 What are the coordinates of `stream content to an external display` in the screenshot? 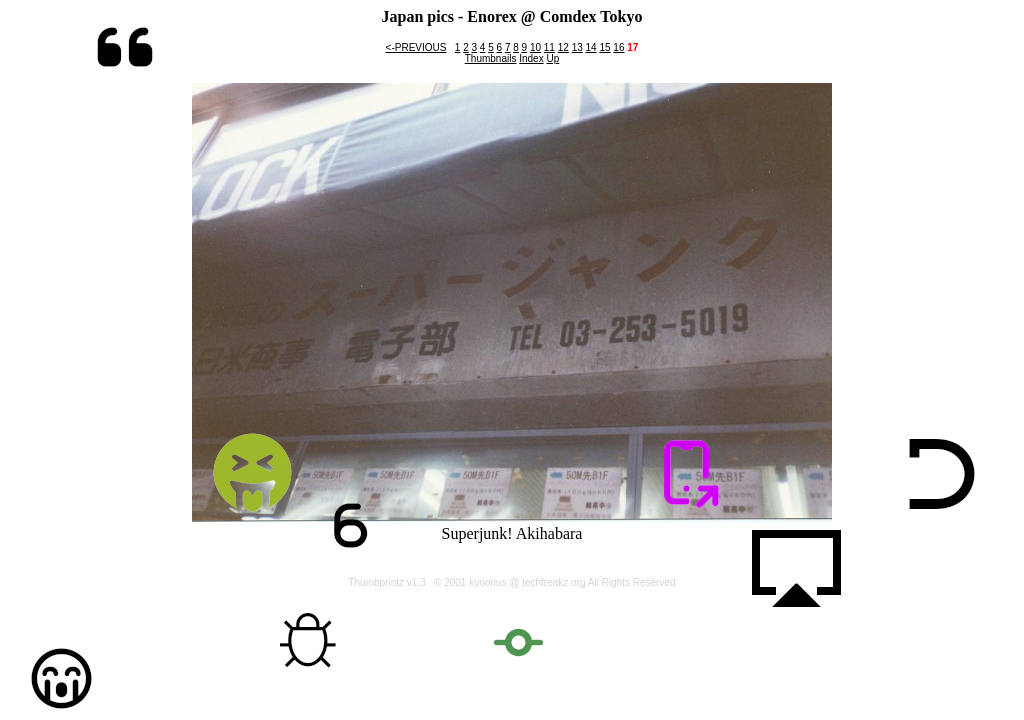 It's located at (796, 566).